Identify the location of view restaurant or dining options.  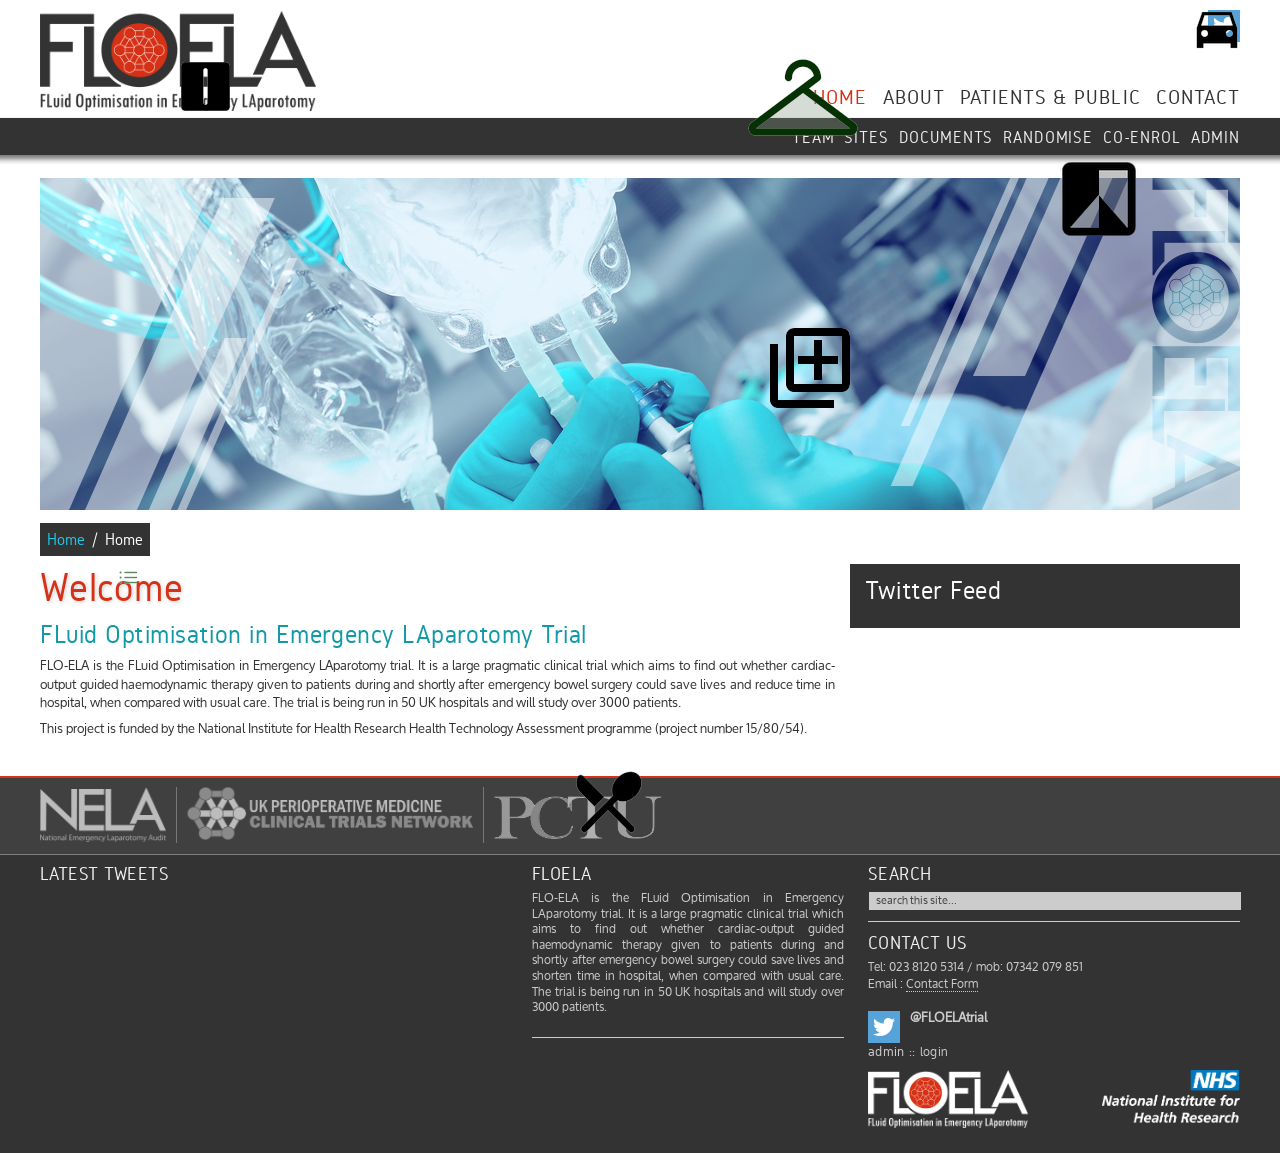
(608, 802).